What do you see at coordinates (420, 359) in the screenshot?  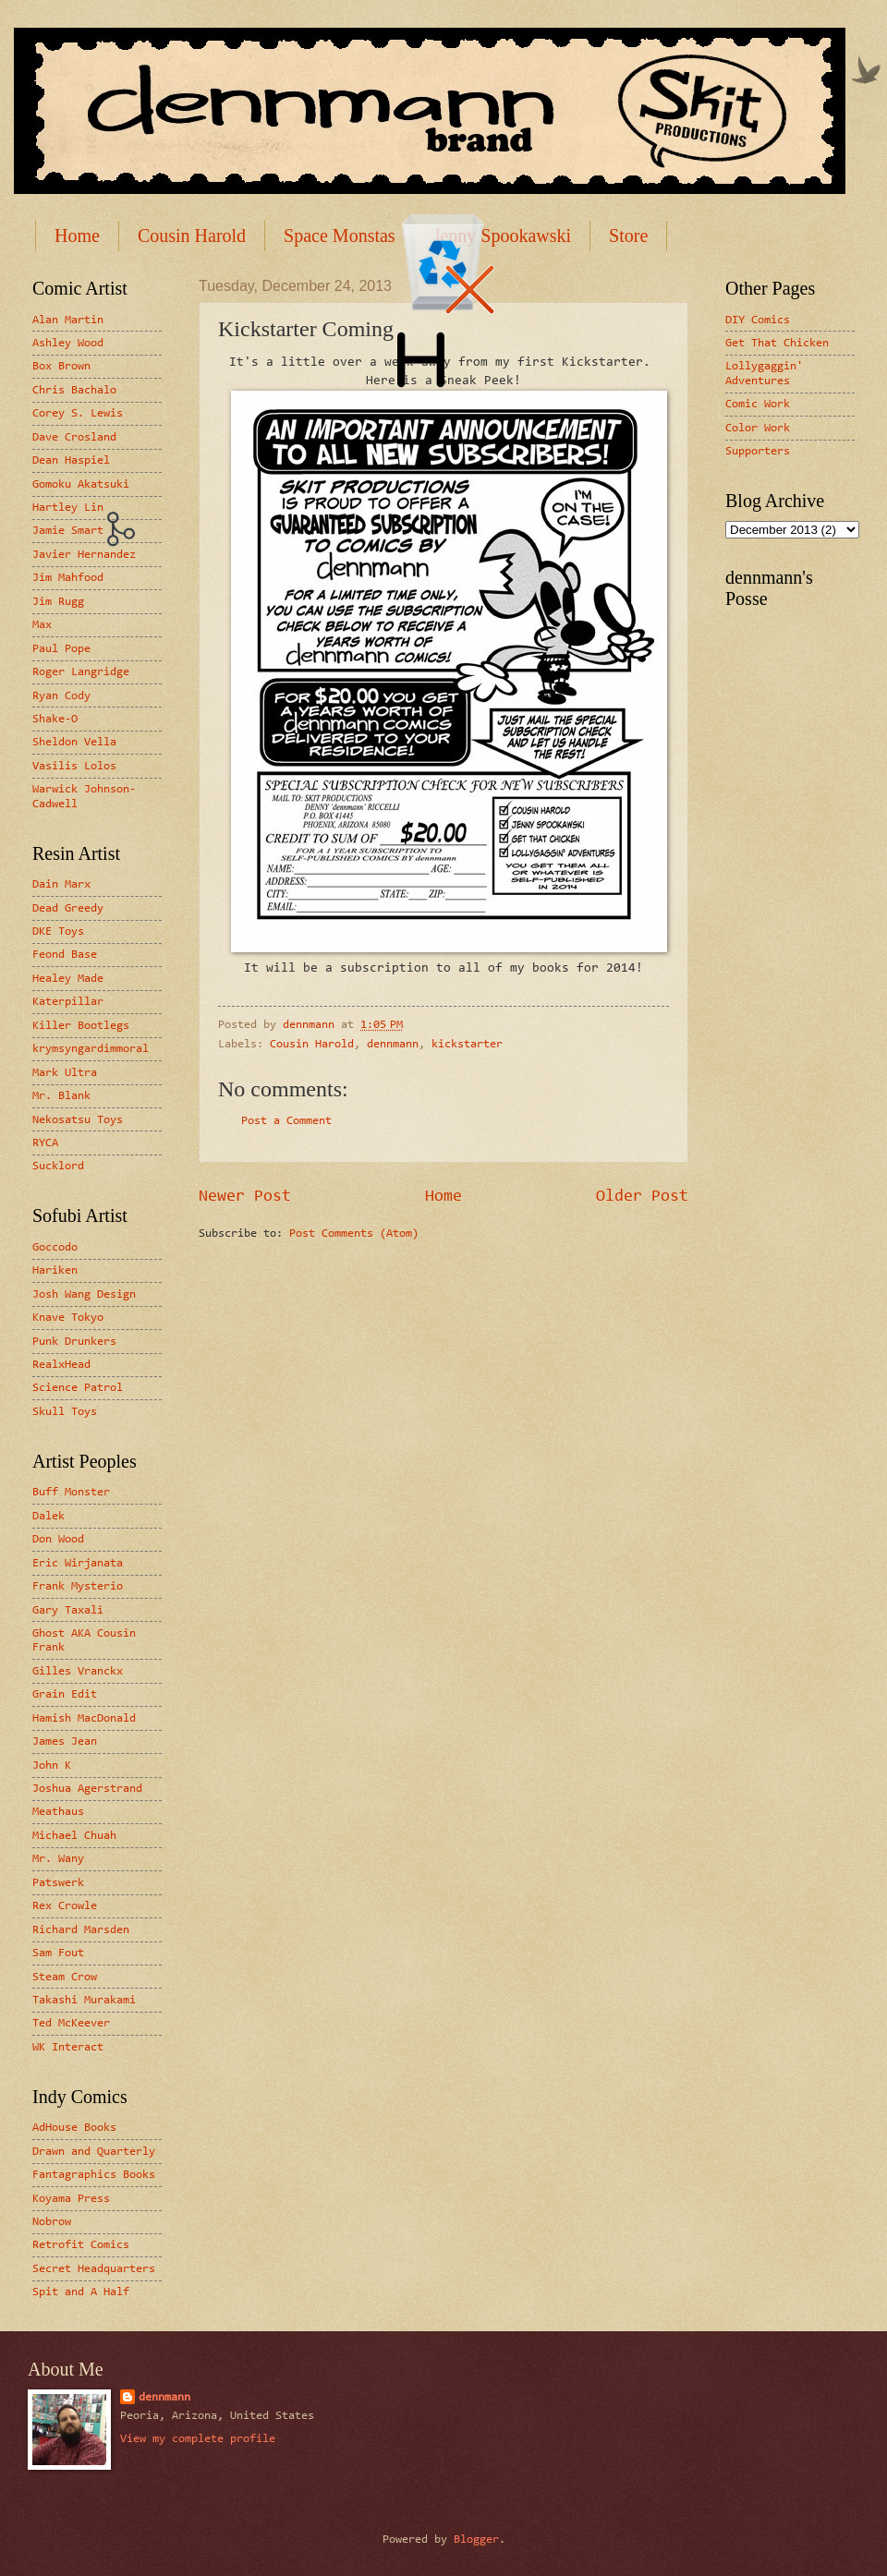 I see `indicates a hospital or medical facility nearby` at bounding box center [420, 359].